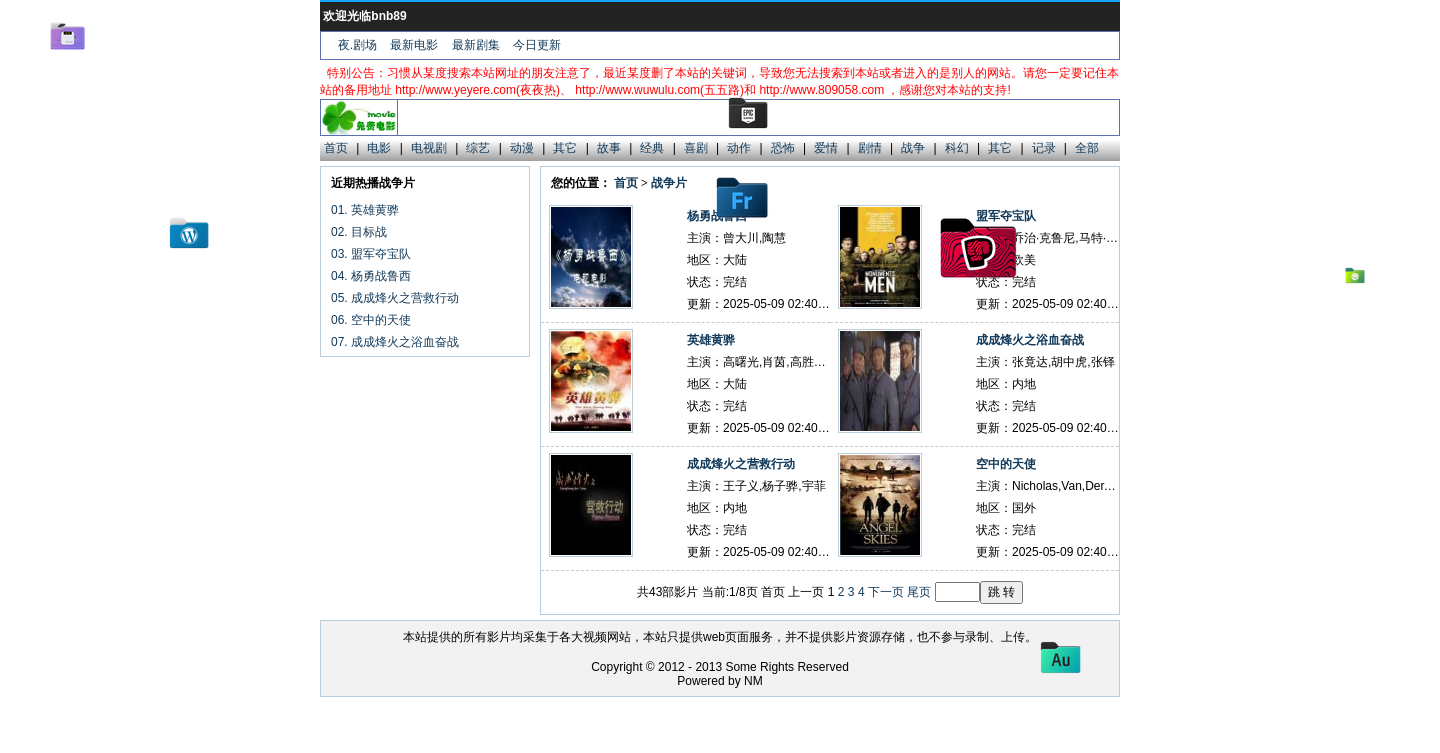 The height and width of the screenshot is (753, 1440). Describe the element at coordinates (67, 37) in the screenshot. I see `open motrix download manager folder` at that location.